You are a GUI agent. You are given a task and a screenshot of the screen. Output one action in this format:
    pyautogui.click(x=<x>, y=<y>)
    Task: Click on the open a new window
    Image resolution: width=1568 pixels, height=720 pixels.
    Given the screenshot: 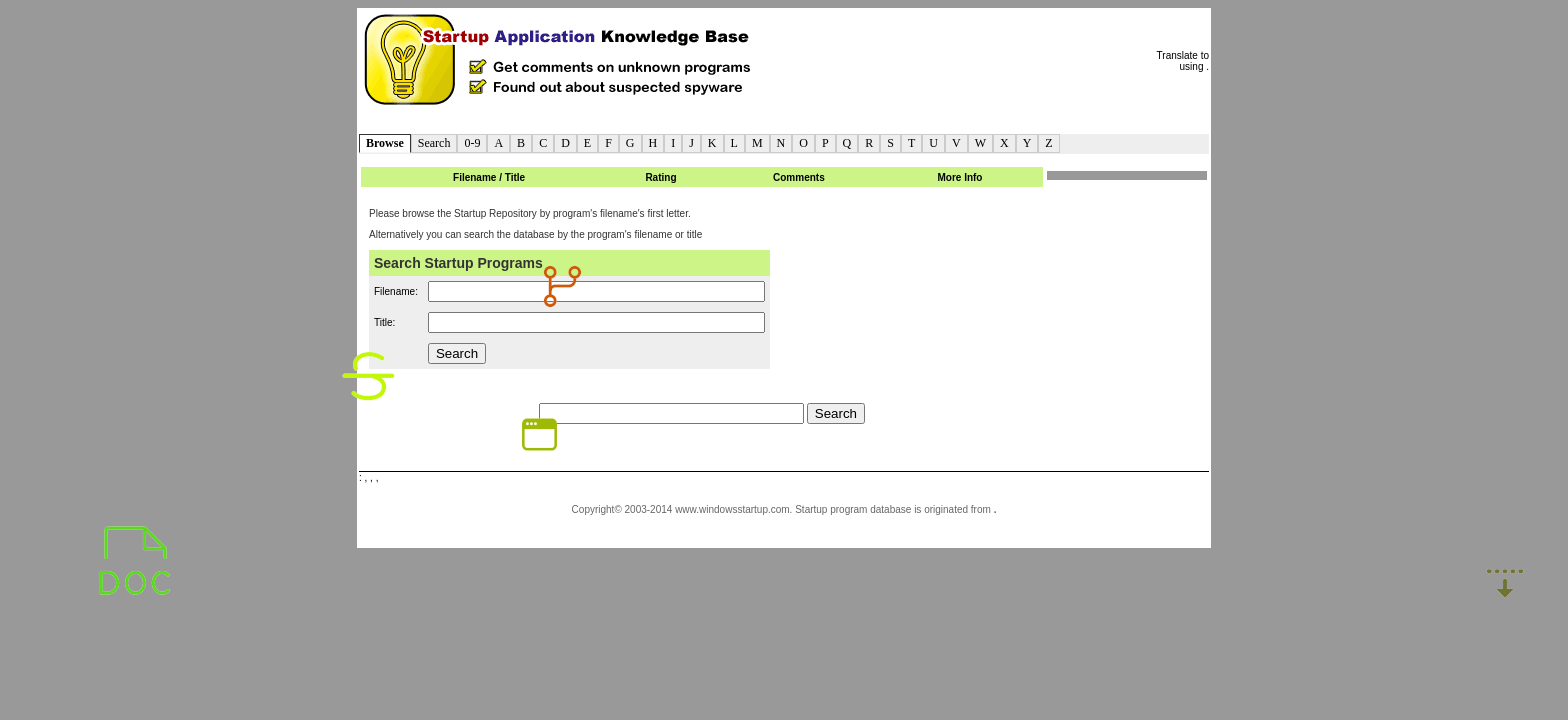 What is the action you would take?
    pyautogui.click(x=539, y=434)
    